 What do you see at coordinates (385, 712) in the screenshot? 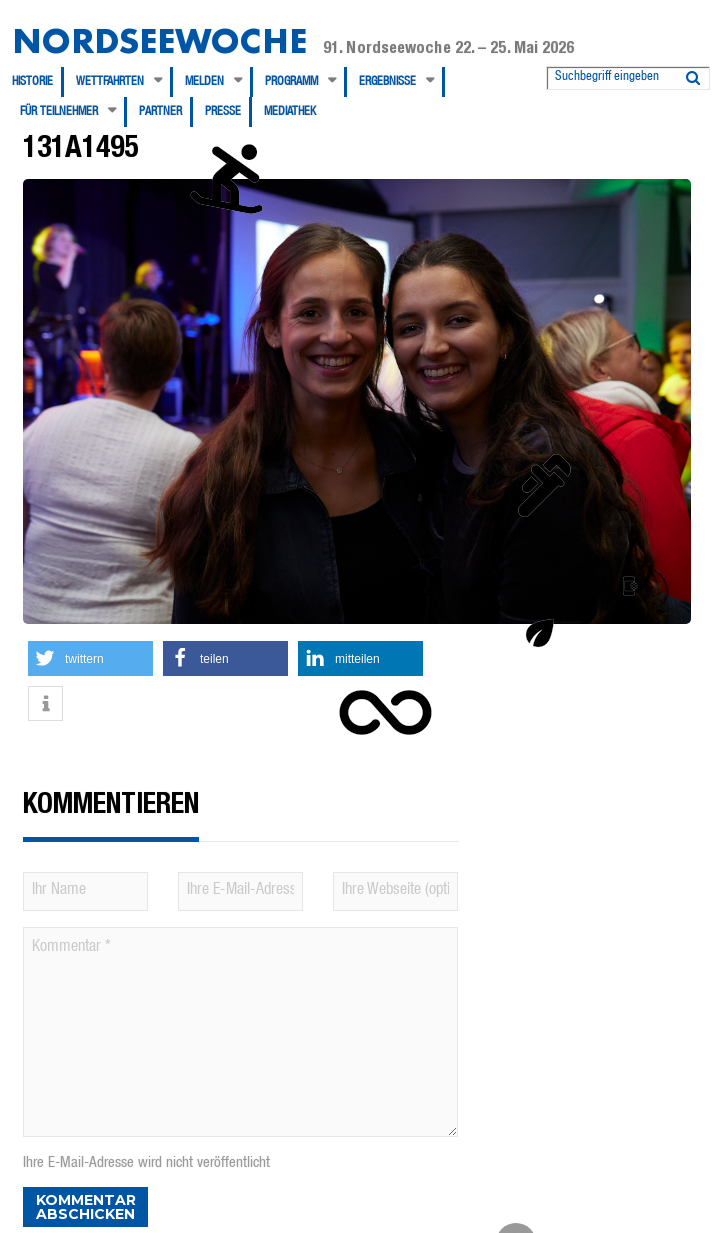
I see `indicates unlimited or infinite content` at bounding box center [385, 712].